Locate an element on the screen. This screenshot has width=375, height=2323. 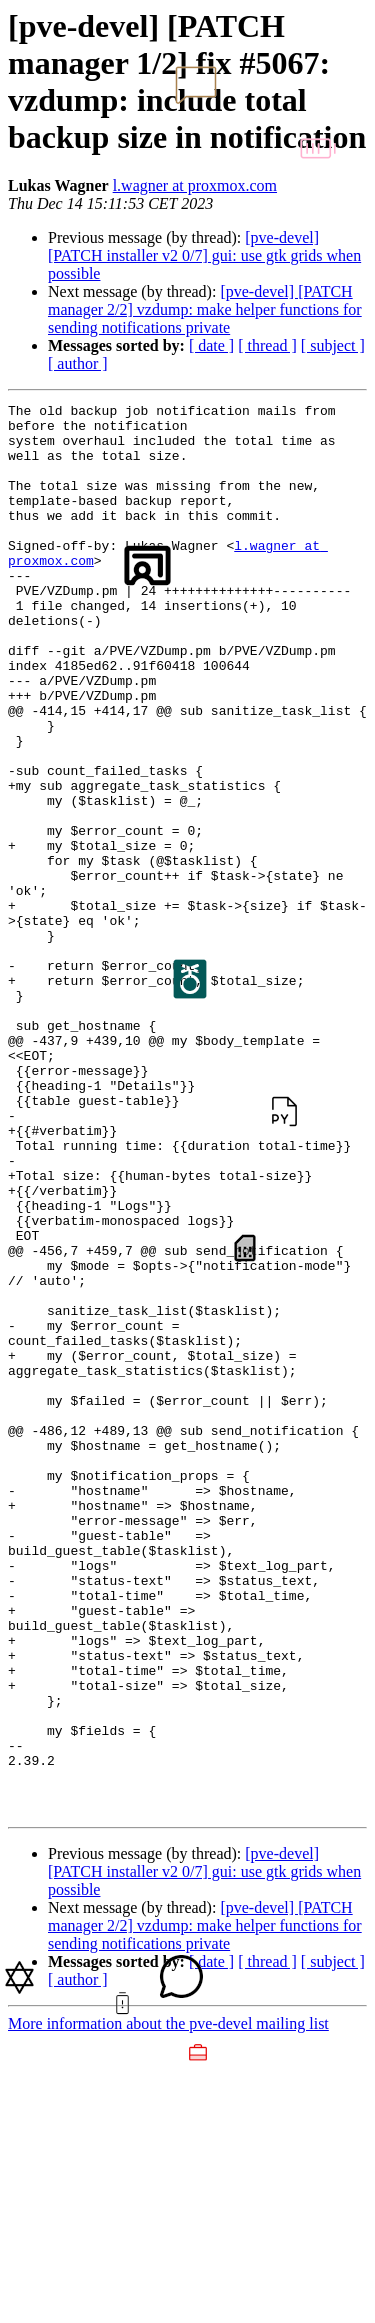
python script file is located at coordinates (284, 1111).